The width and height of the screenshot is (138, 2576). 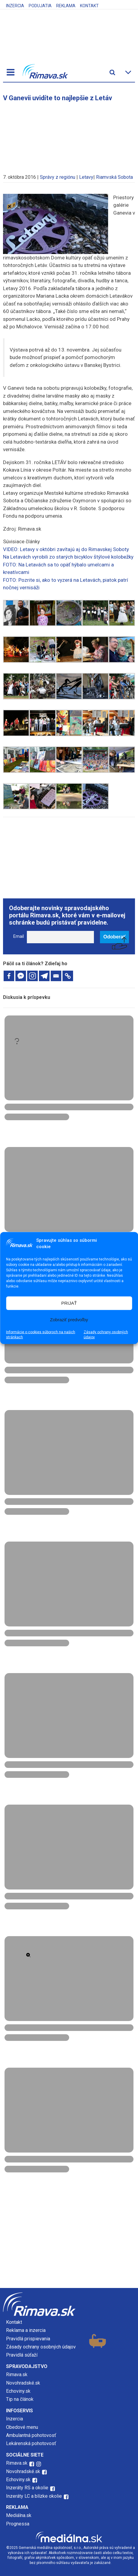 What do you see at coordinates (129, 688) in the screenshot?
I see `link to linktree profile` at bounding box center [129, 688].